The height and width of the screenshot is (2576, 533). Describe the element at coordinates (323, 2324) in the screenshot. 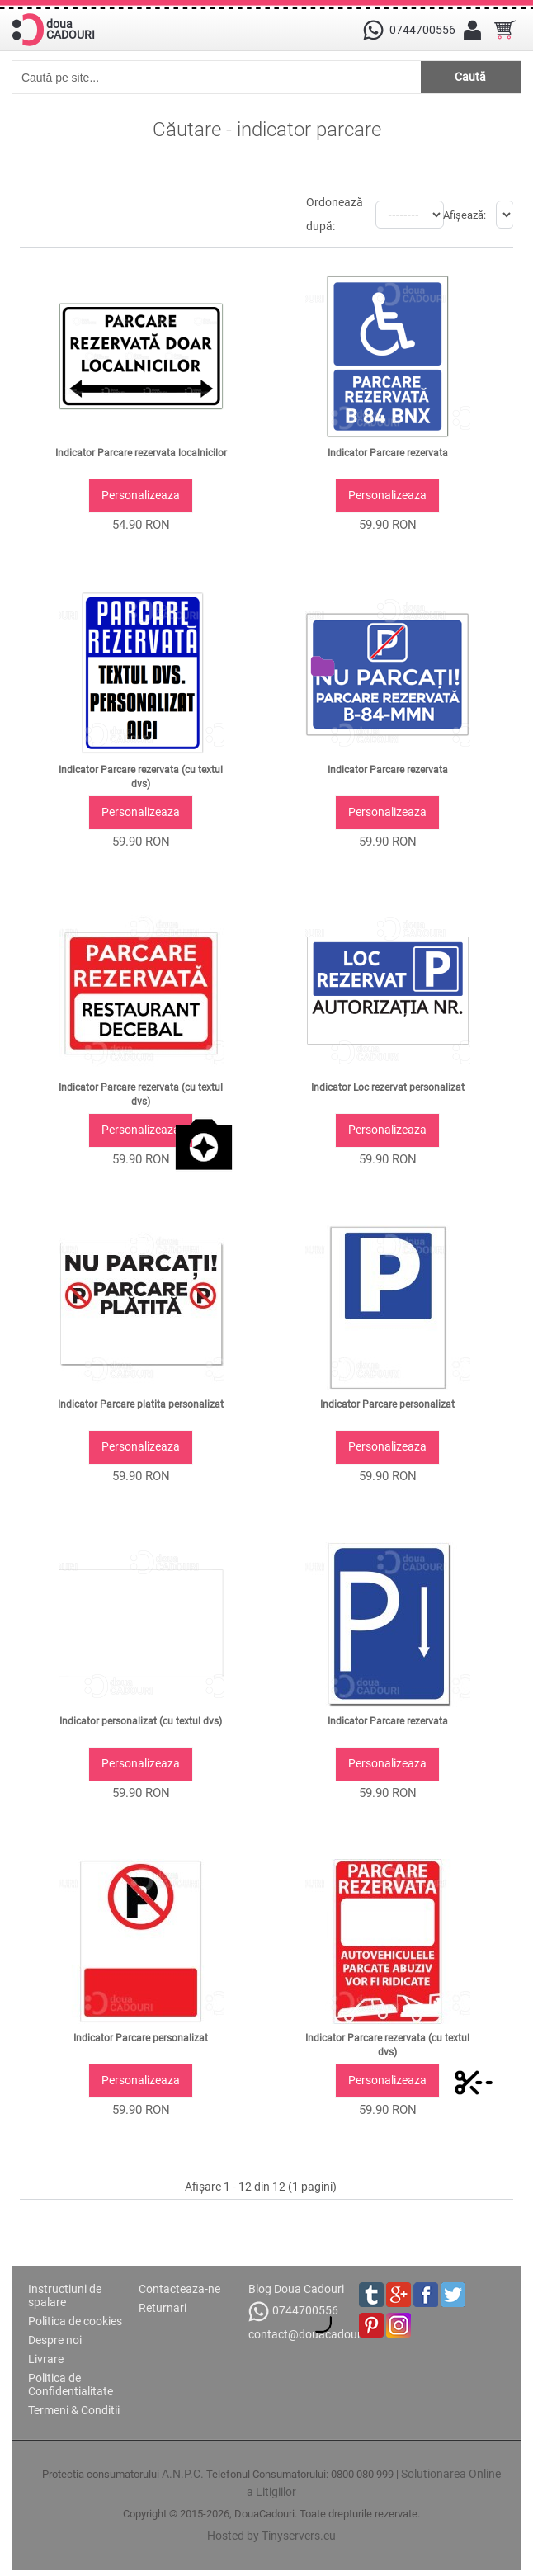

I see `adjust bottom-right corner radius` at that location.